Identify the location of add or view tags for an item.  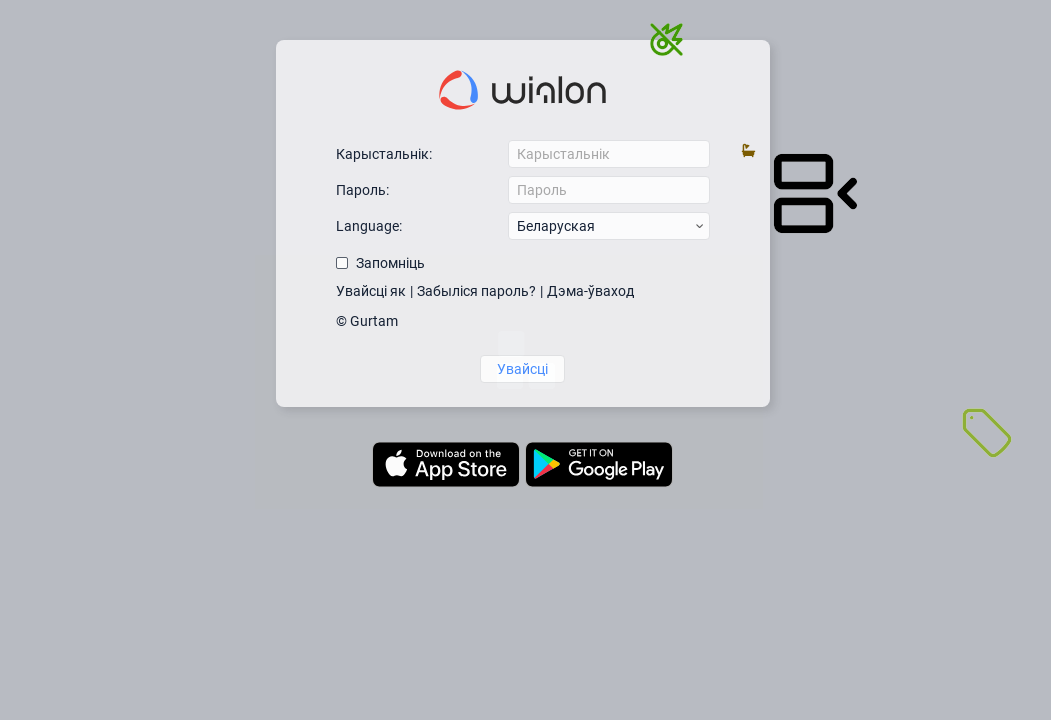
(986, 432).